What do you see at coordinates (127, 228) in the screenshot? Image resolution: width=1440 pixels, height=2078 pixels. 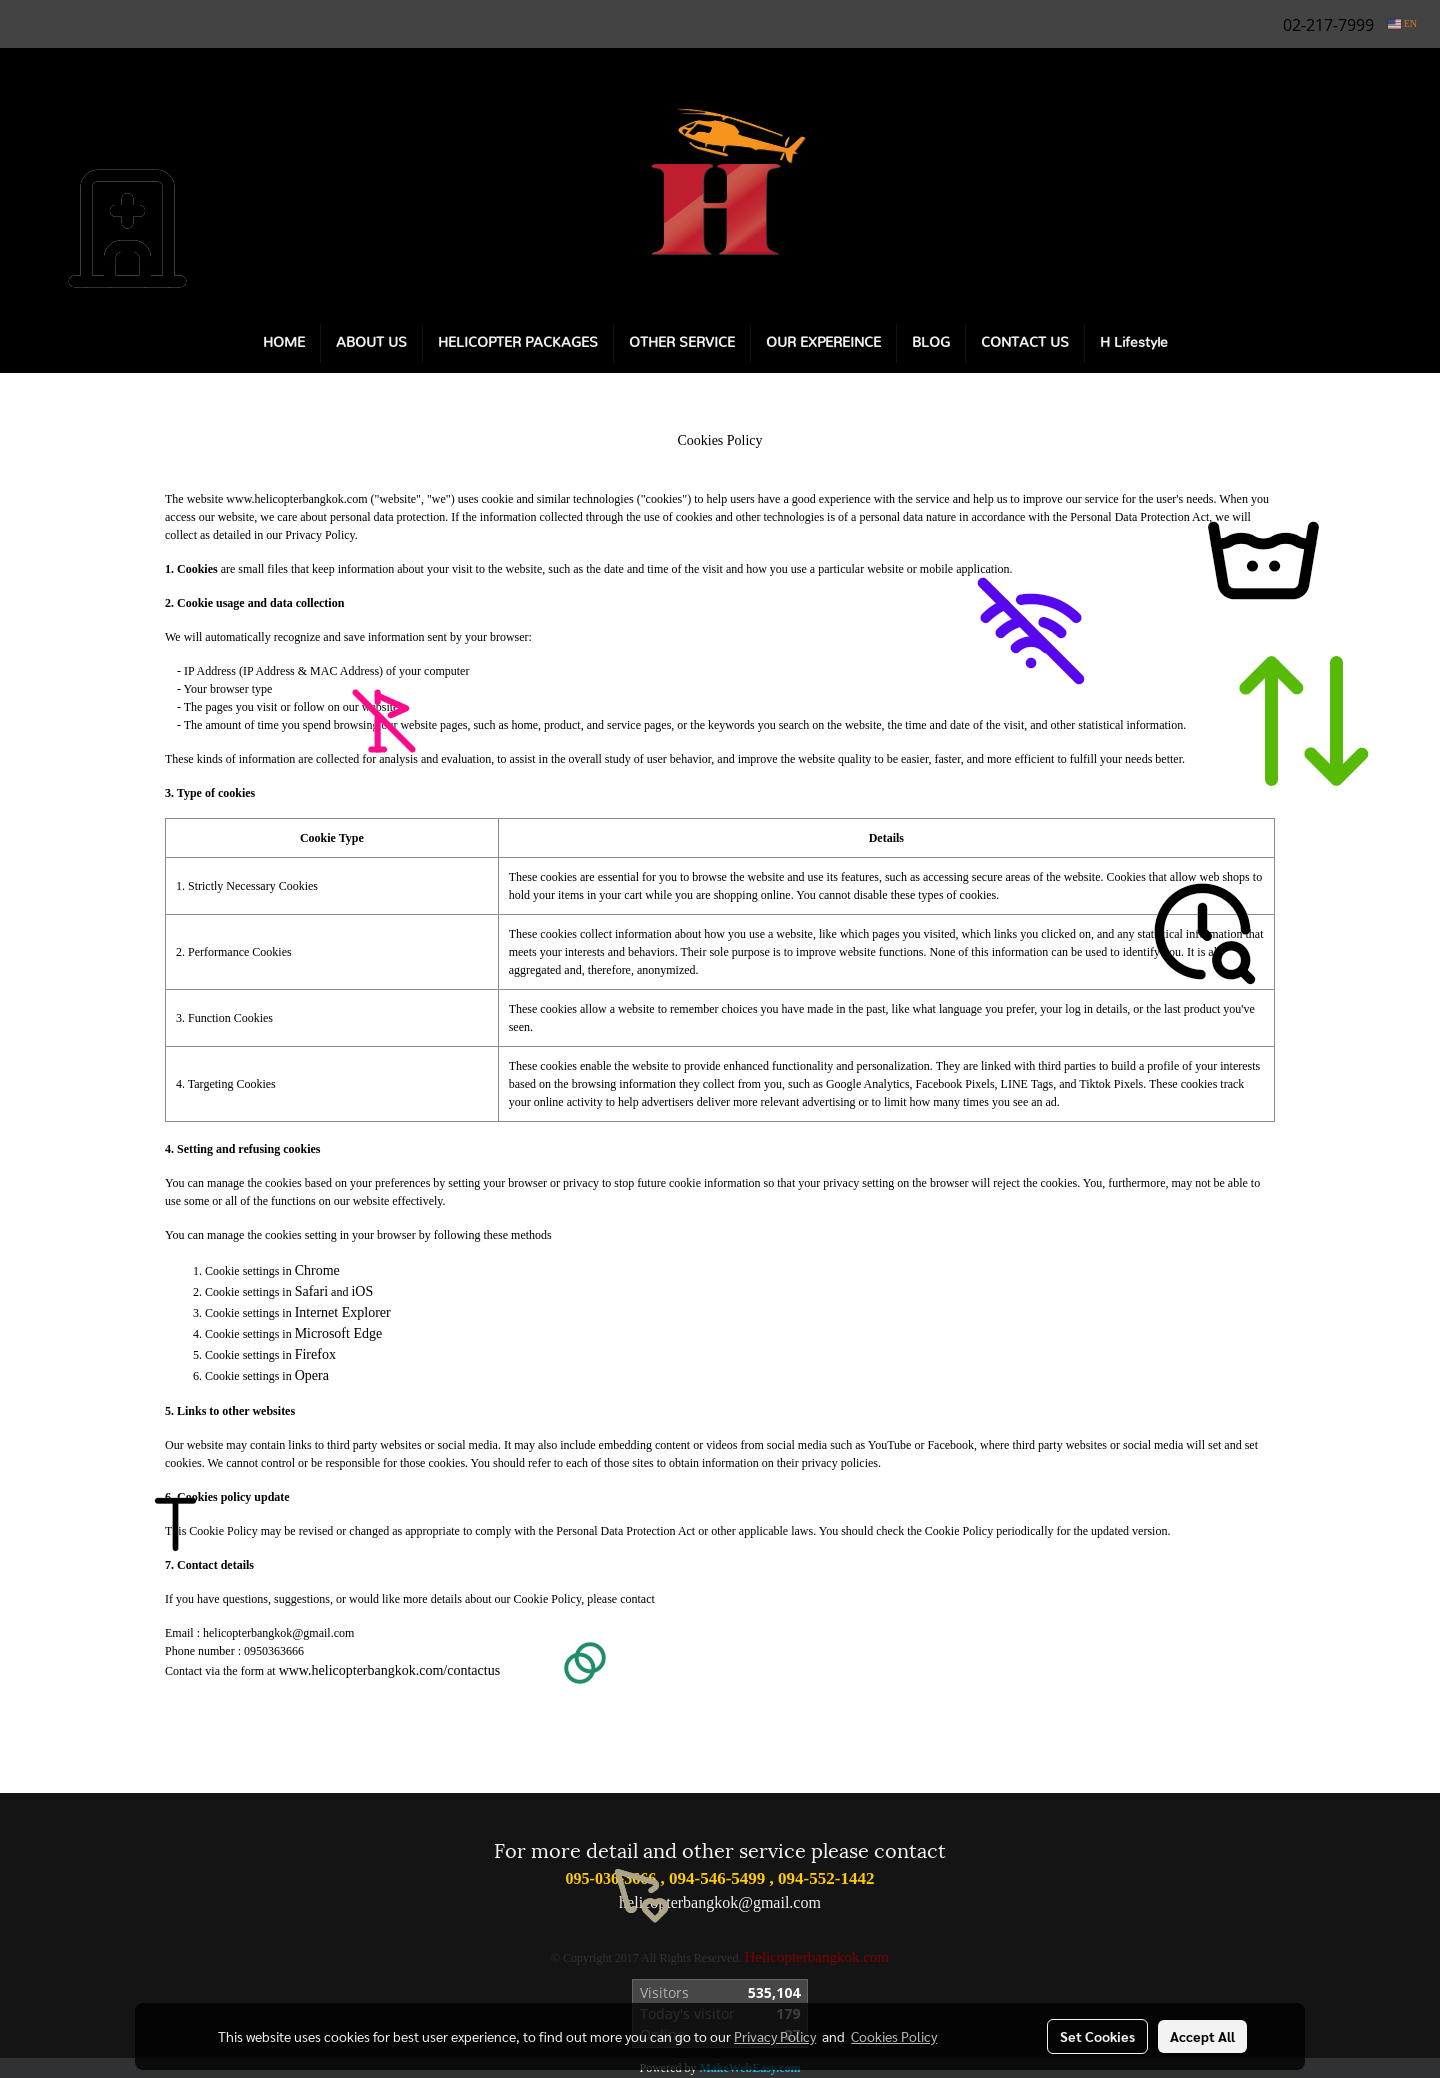 I see `find nearby hospitals or medical facilities` at bounding box center [127, 228].